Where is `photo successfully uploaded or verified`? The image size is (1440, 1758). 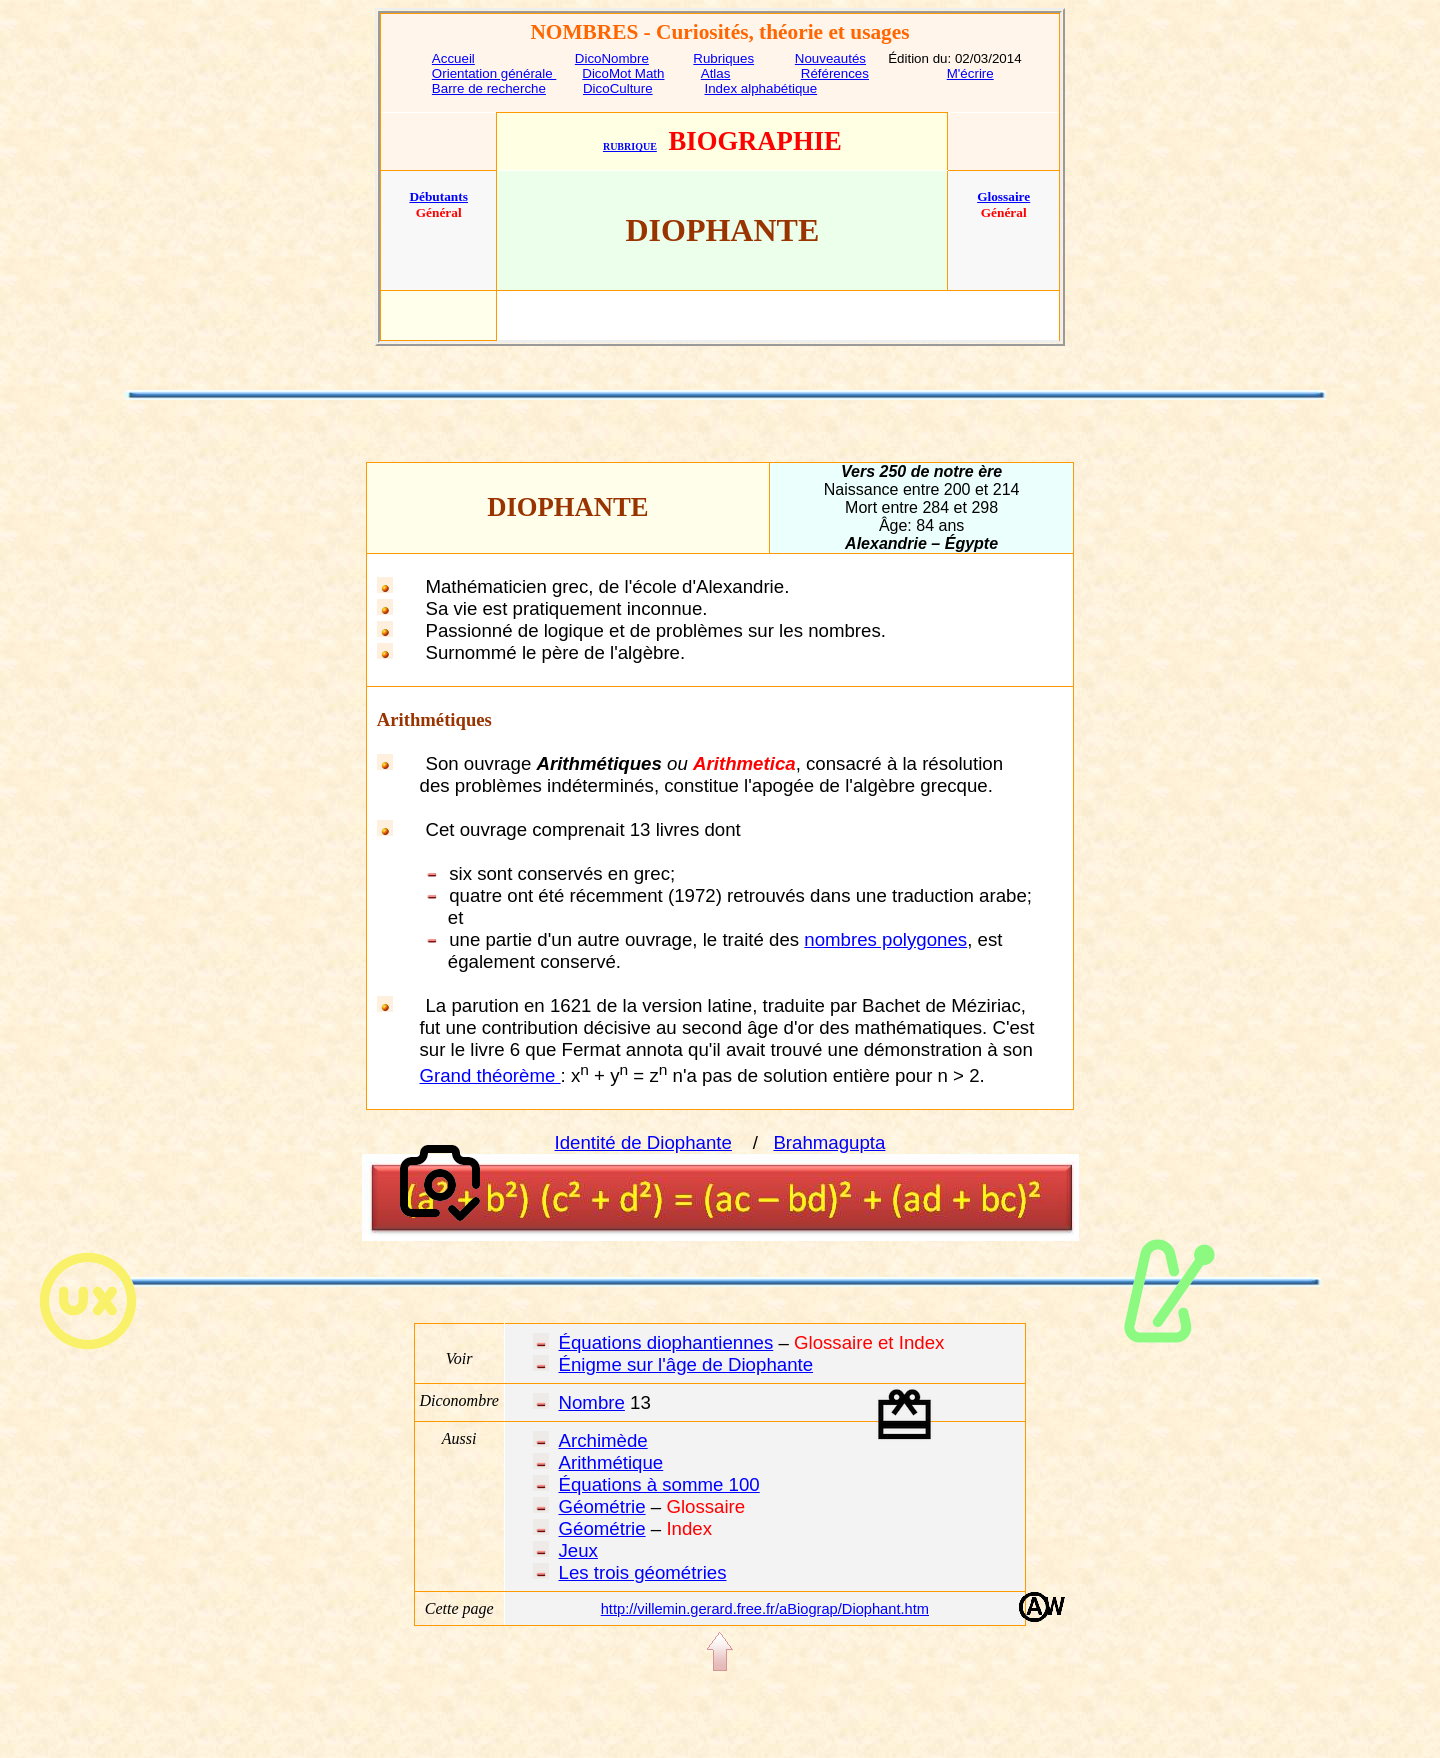
photo successfully uploaded or verified is located at coordinates (440, 1181).